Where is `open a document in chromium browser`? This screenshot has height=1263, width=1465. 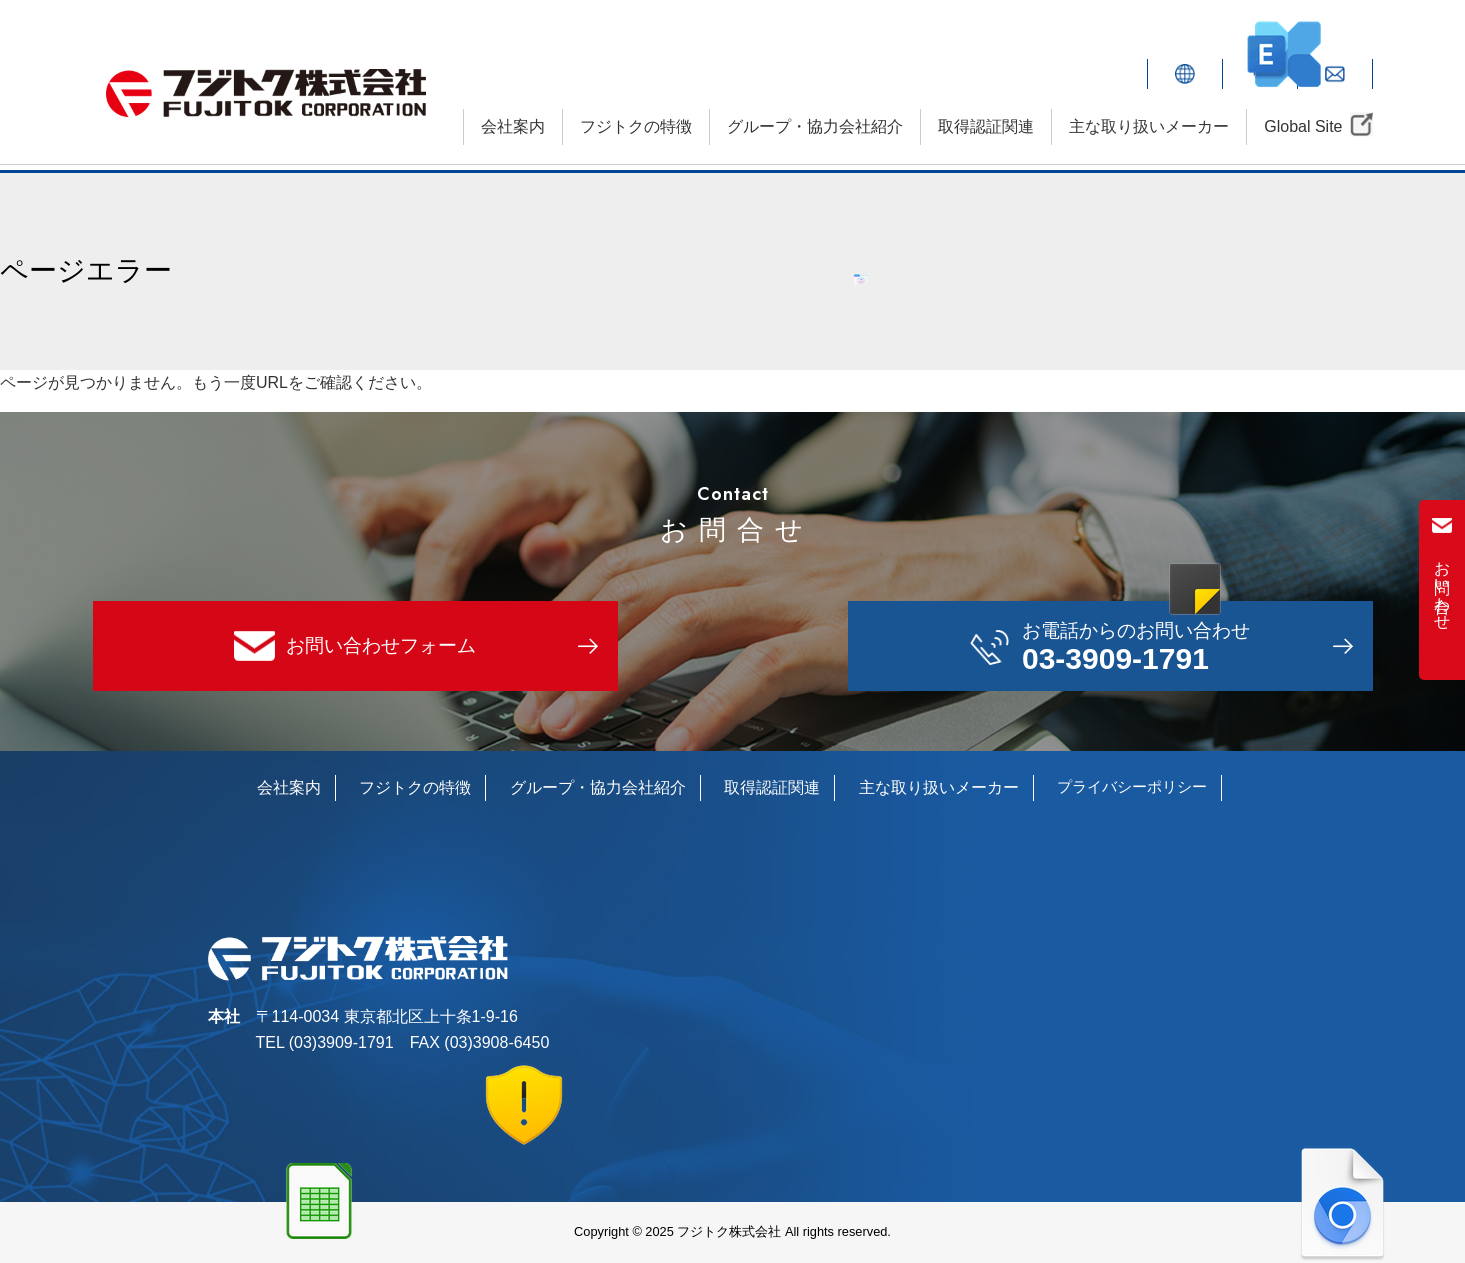 open a document in chromium browser is located at coordinates (1342, 1202).